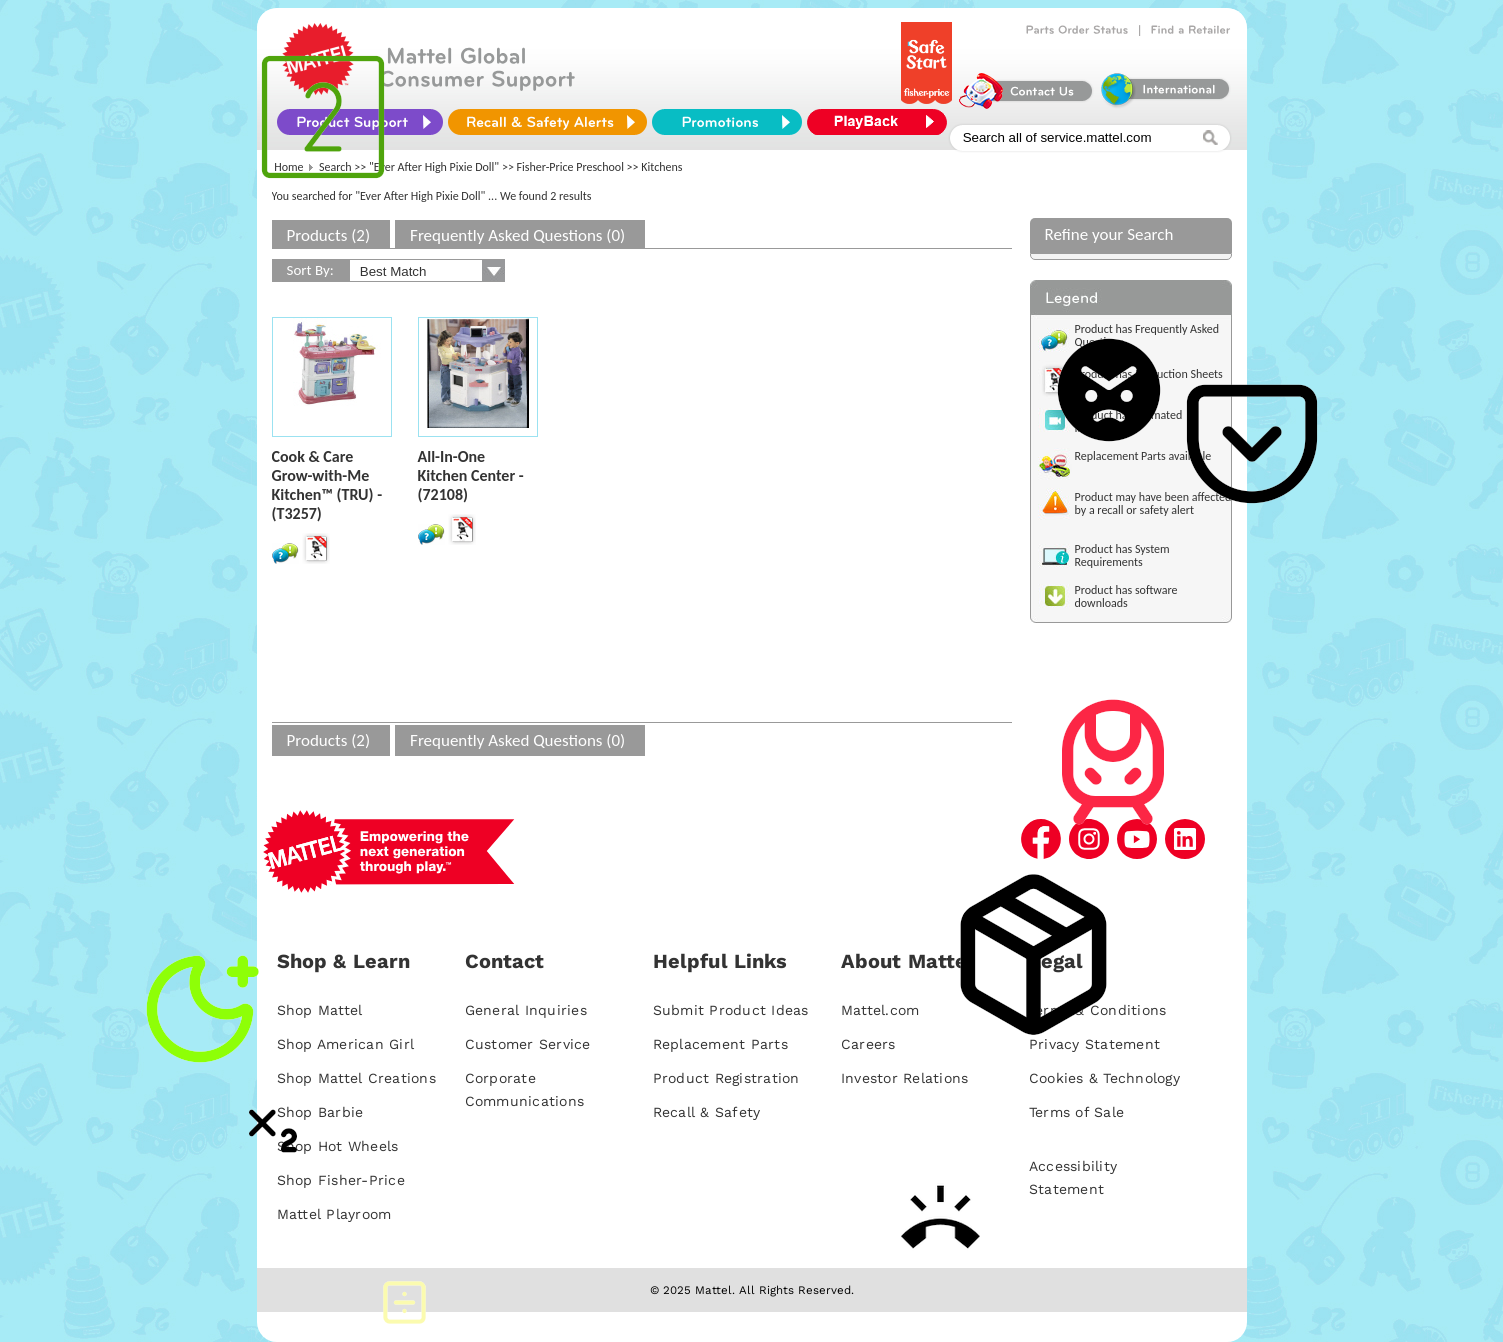 The height and width of the screenshot is (1342, 1503). I want to click on view train or rail transit options, so click(1113, 762).